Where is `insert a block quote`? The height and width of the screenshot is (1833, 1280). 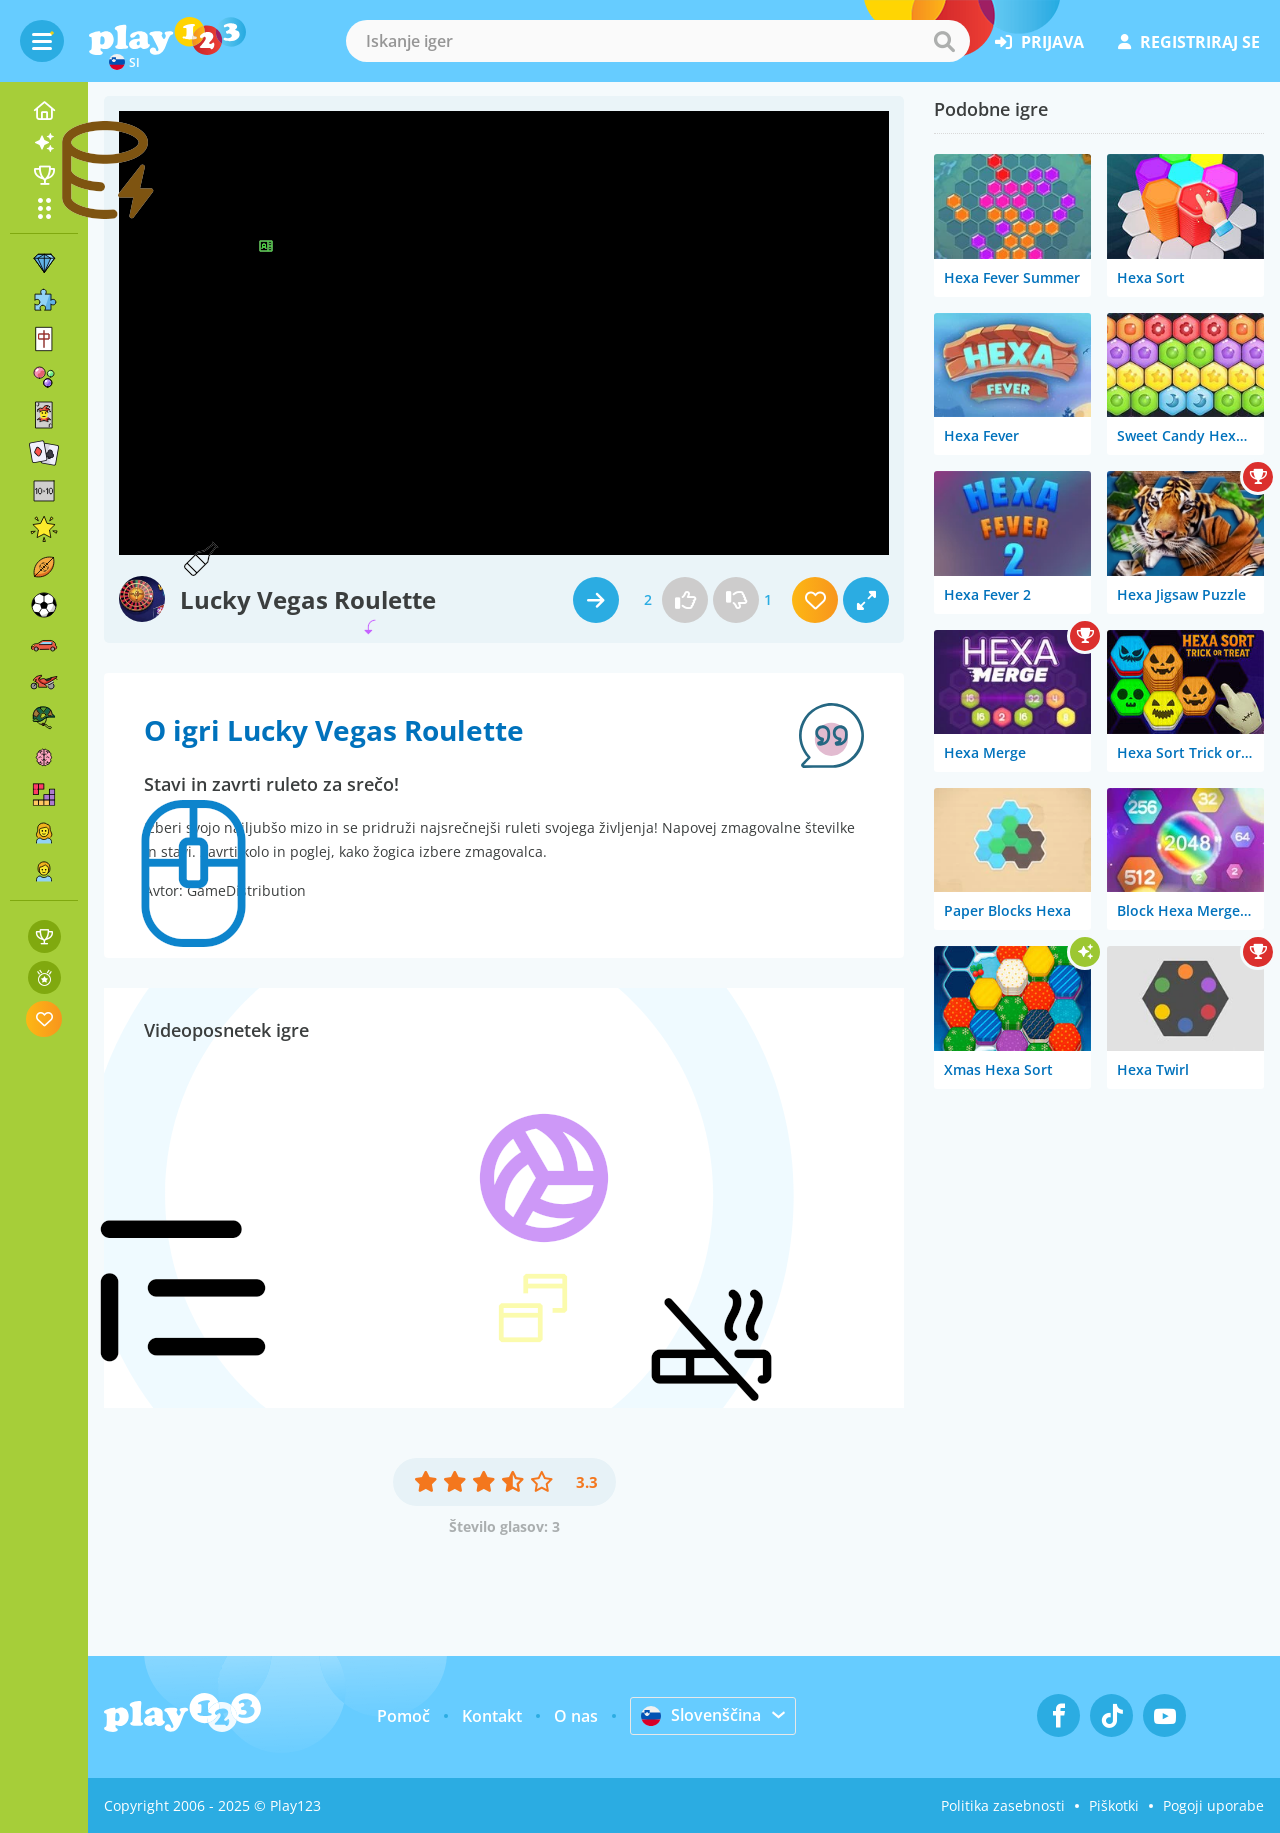 insert a block quote is located at coordinates (183, 1285).